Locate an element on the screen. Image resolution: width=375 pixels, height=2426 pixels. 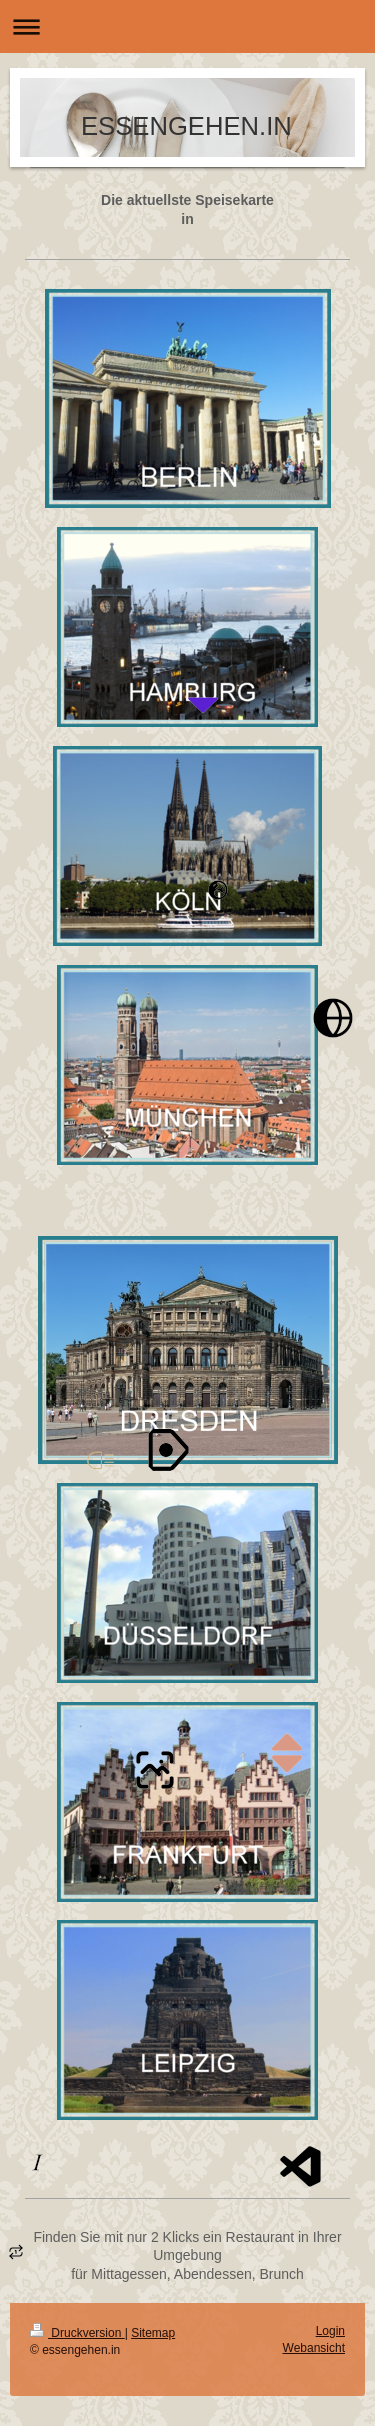
open Visual Studio Code is located at coordinates (302, 2168).